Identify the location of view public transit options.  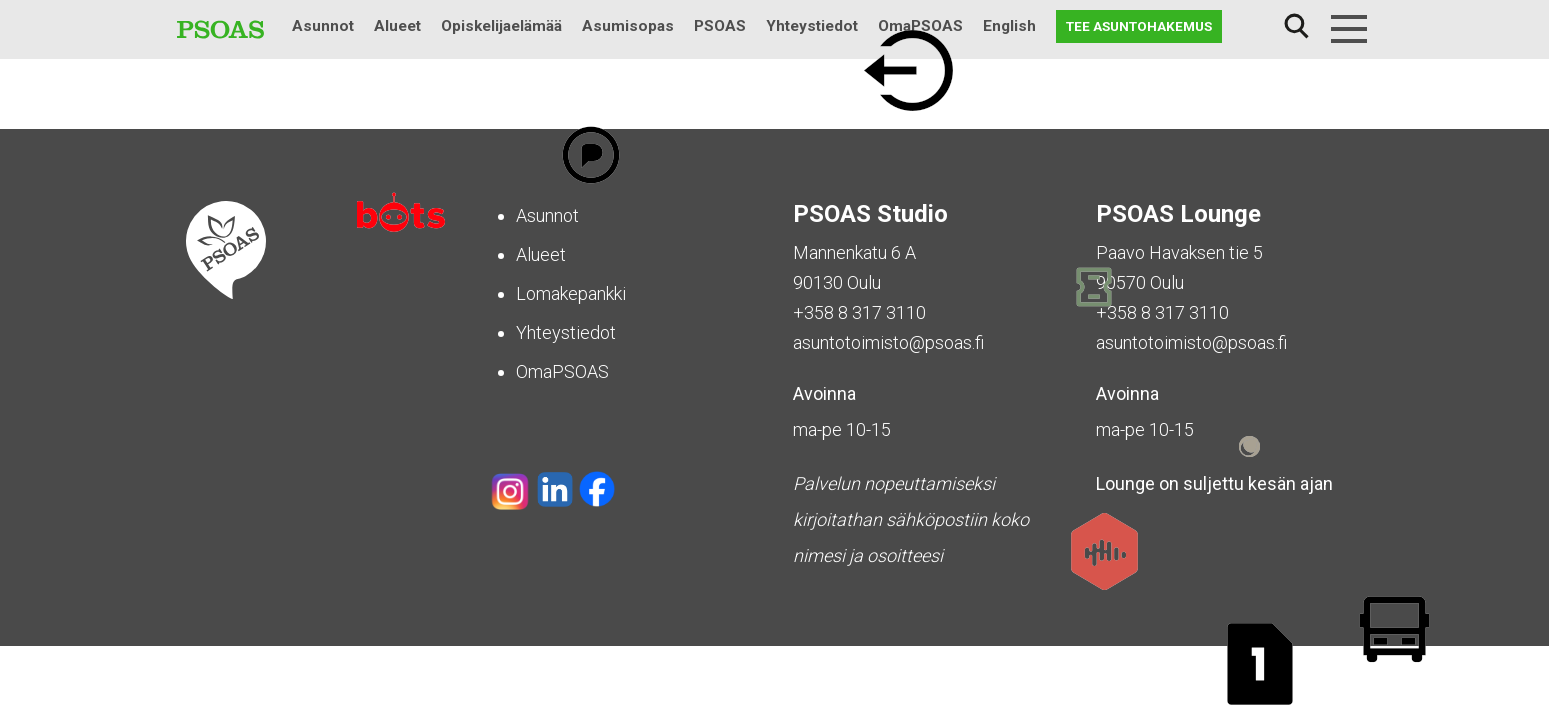
(1394, 627).